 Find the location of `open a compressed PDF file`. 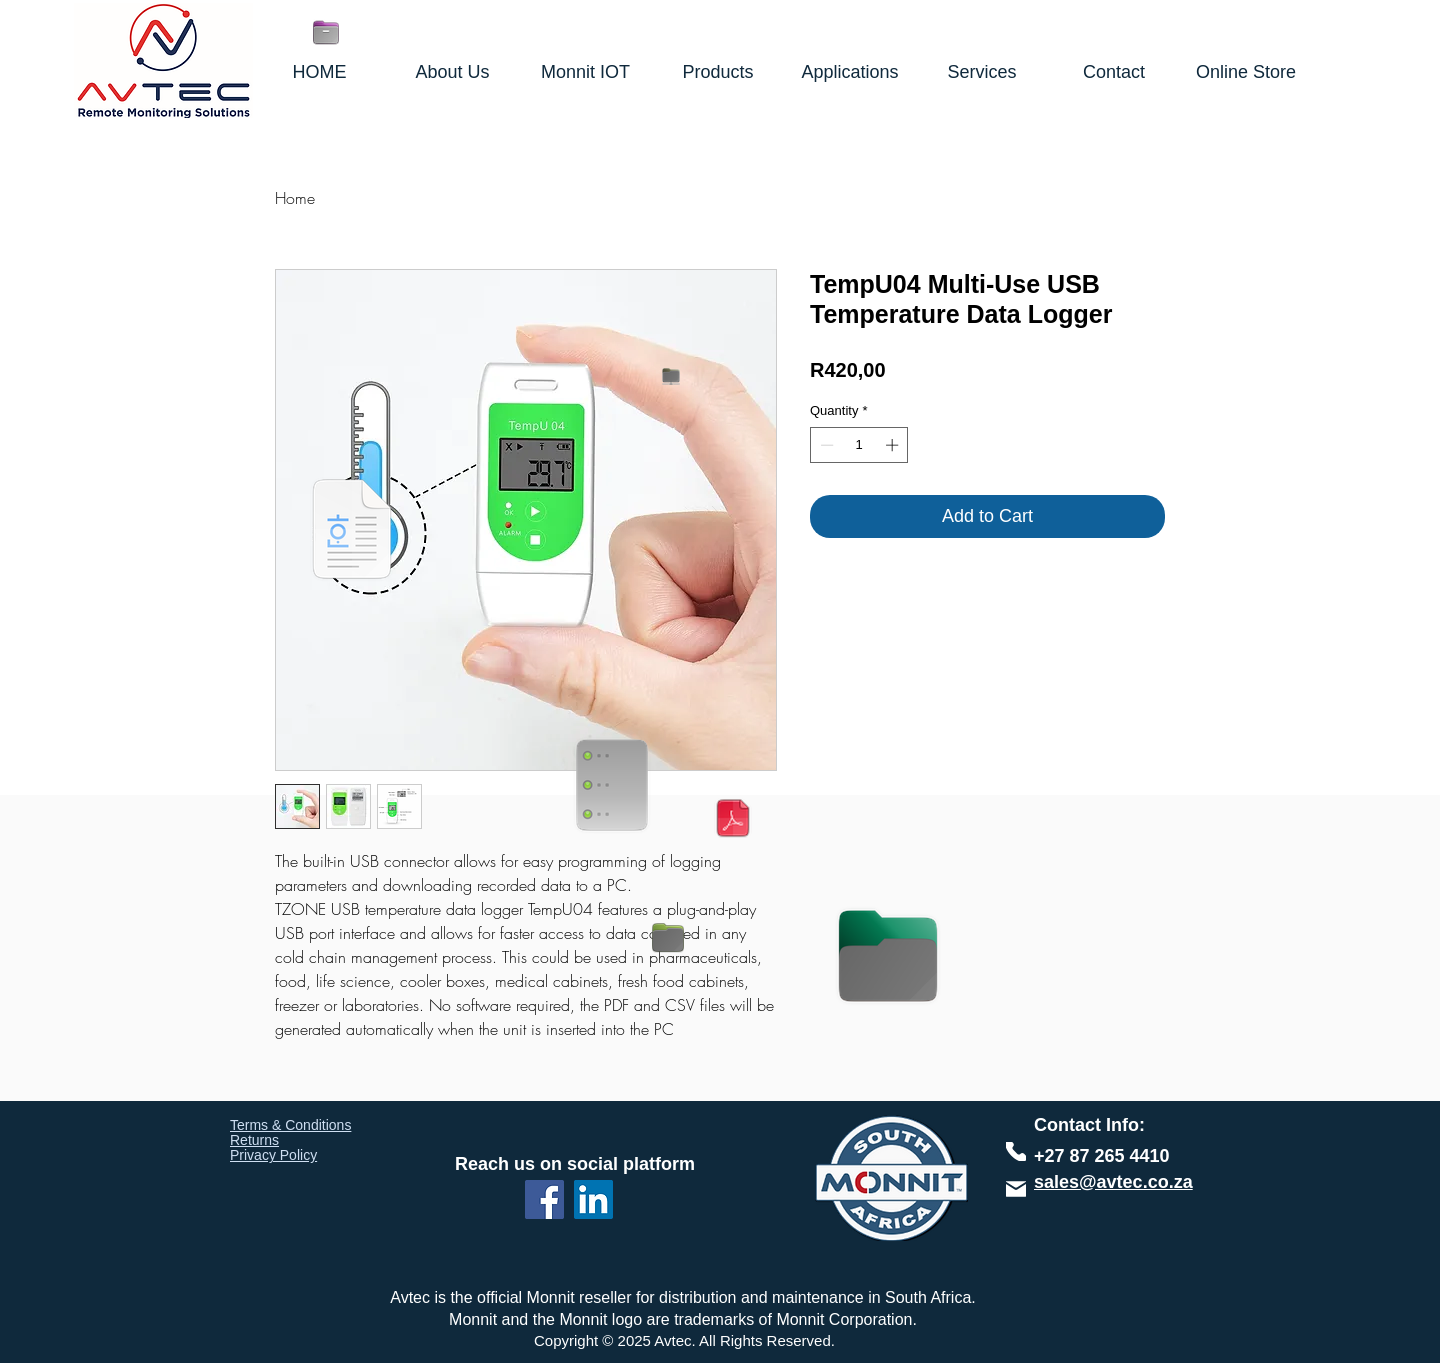

open a compressed PDF file is located at coordinates (733, 818).